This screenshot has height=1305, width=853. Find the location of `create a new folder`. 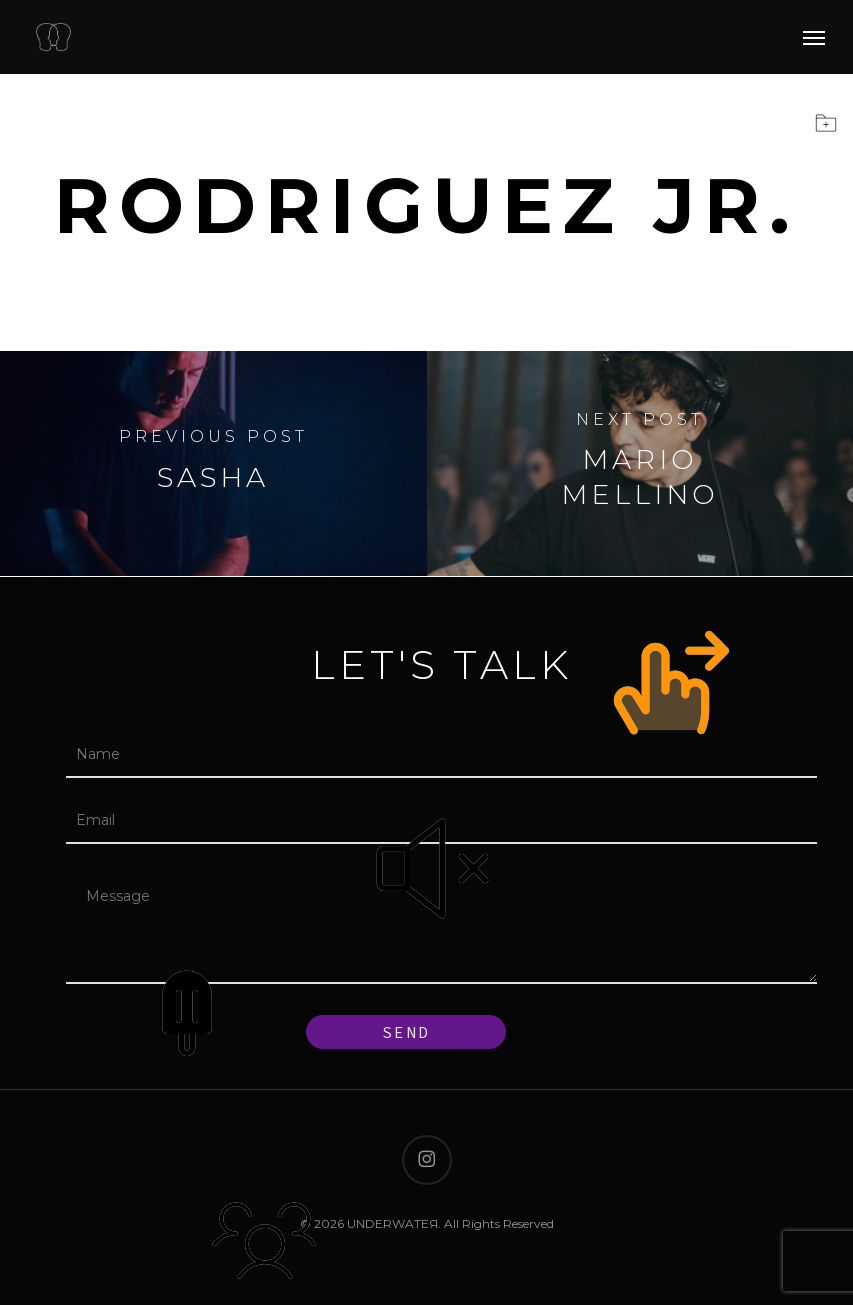

create a new folder is located at coordinates (826, 123).